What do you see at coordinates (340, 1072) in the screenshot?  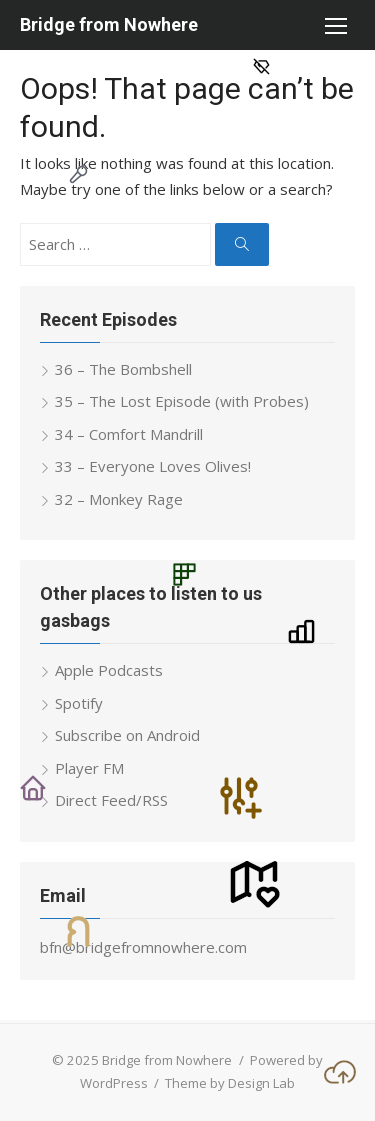 I see `upload file to cloud storage` at bounding box center [340, 1072].